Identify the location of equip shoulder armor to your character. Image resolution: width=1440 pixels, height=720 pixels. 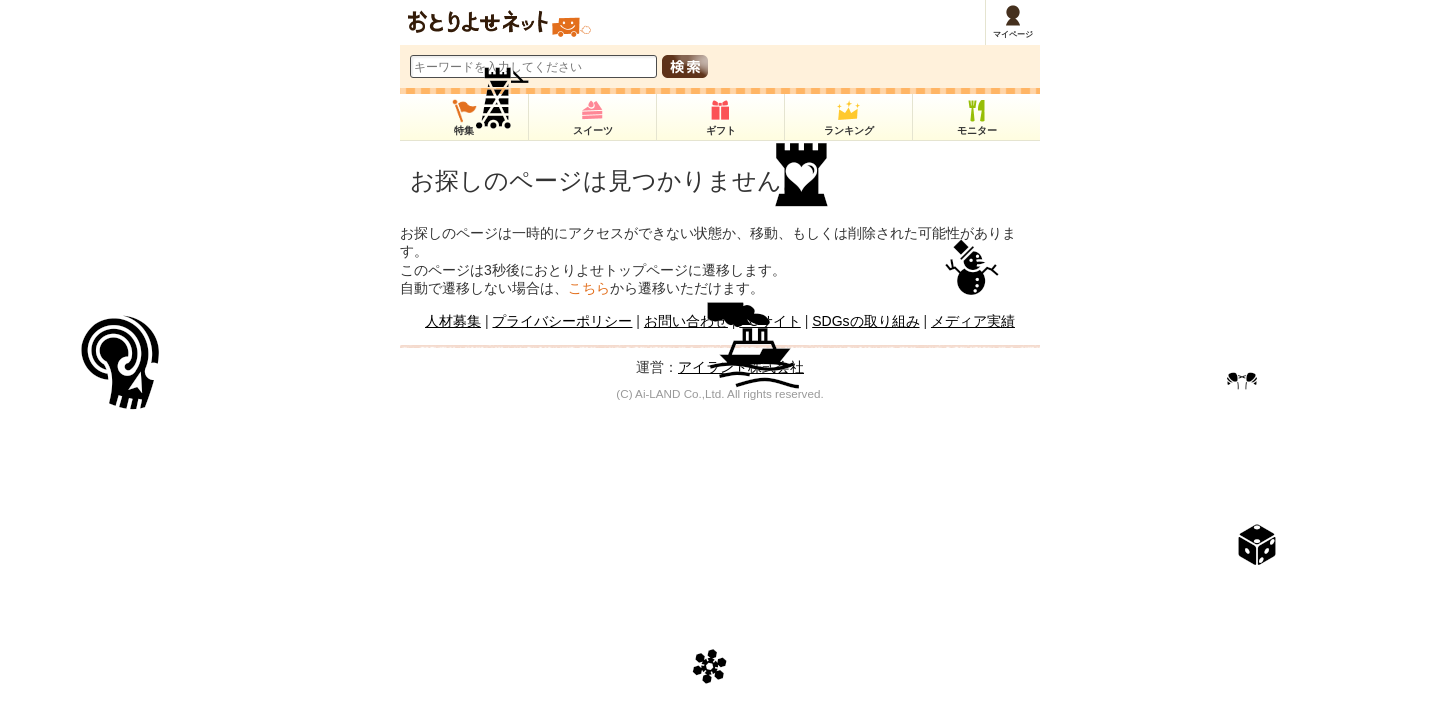
(1242, 381).